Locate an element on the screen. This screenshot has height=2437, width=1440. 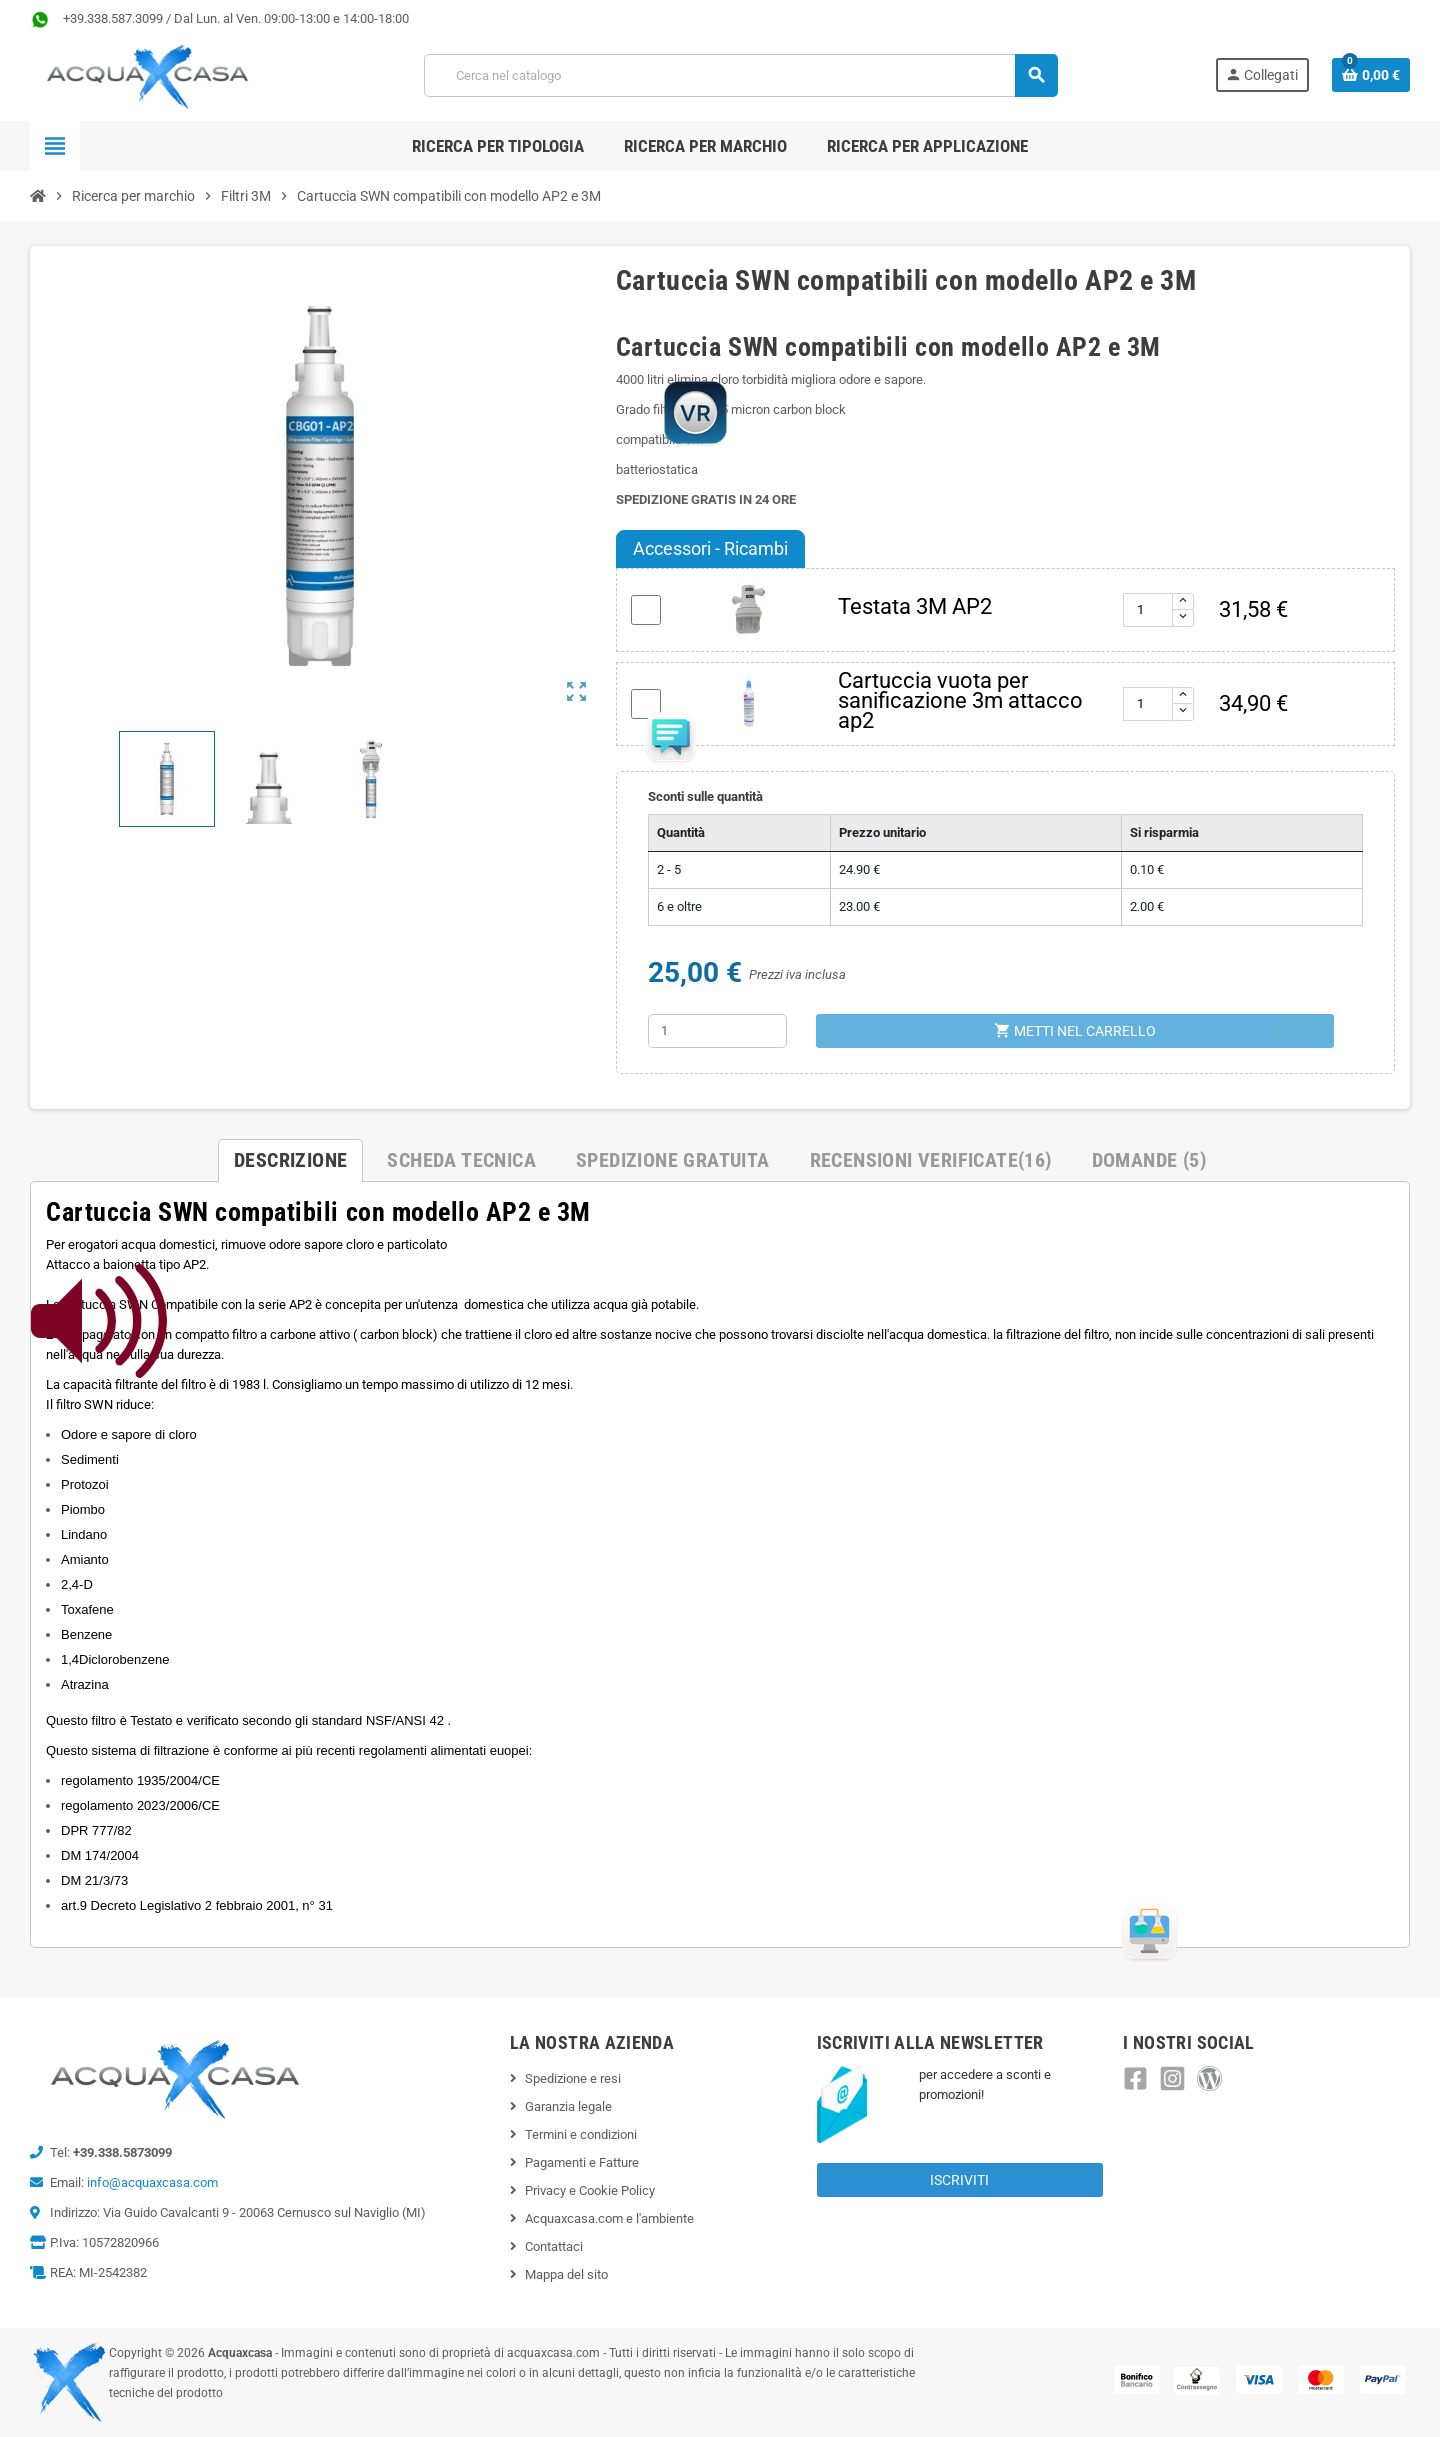
open formatlab application is located at coordinates (1149, 1931).